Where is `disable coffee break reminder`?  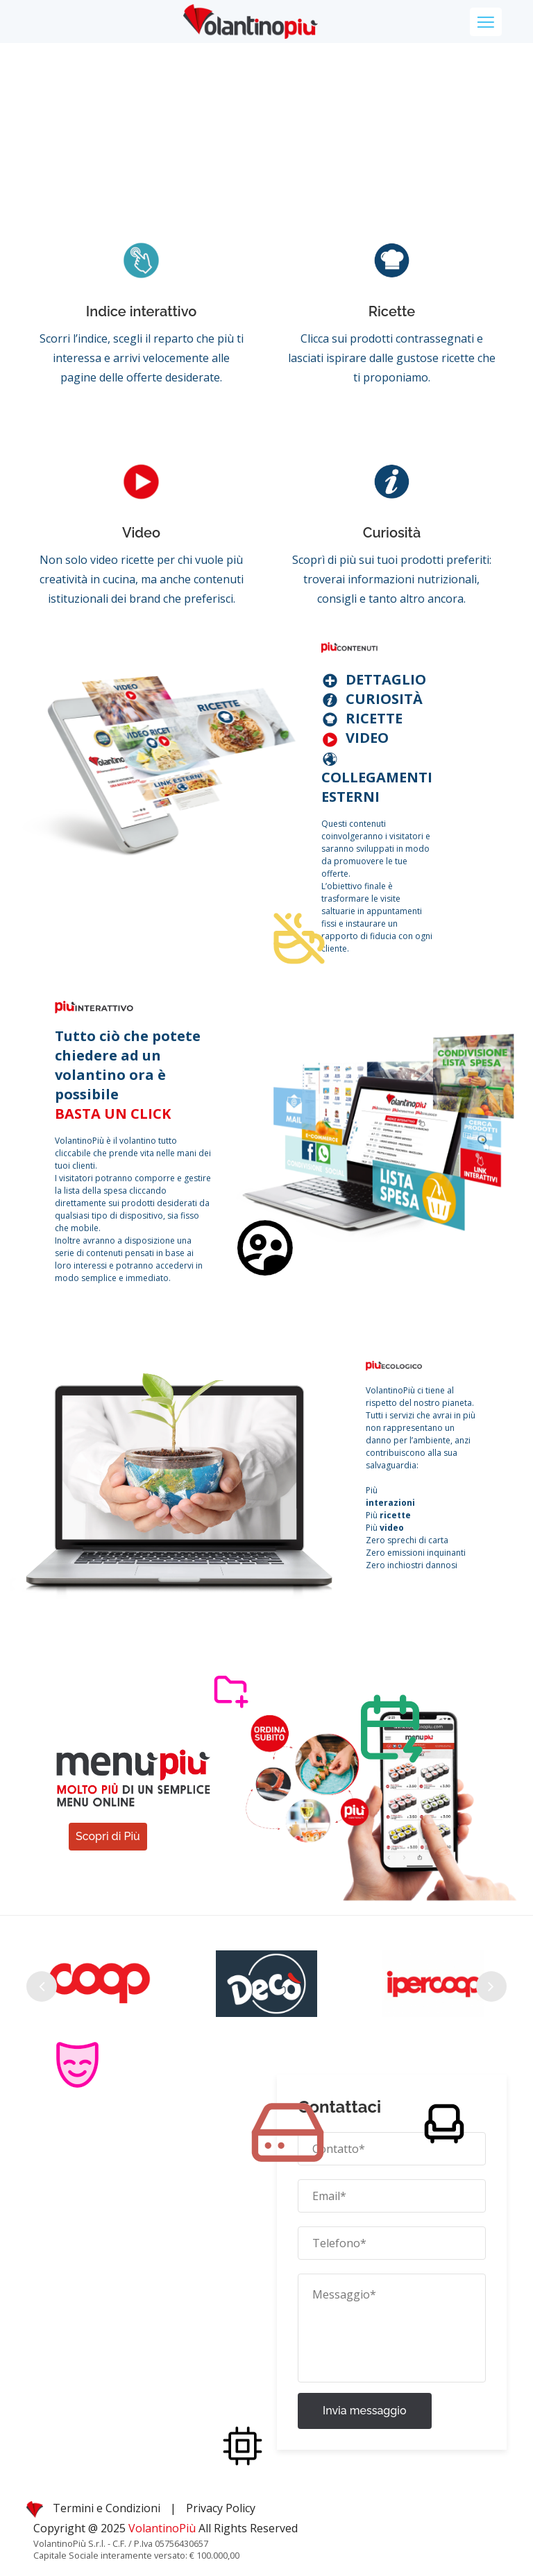
disable coffee break reminder is located at coordinates (299, 938).